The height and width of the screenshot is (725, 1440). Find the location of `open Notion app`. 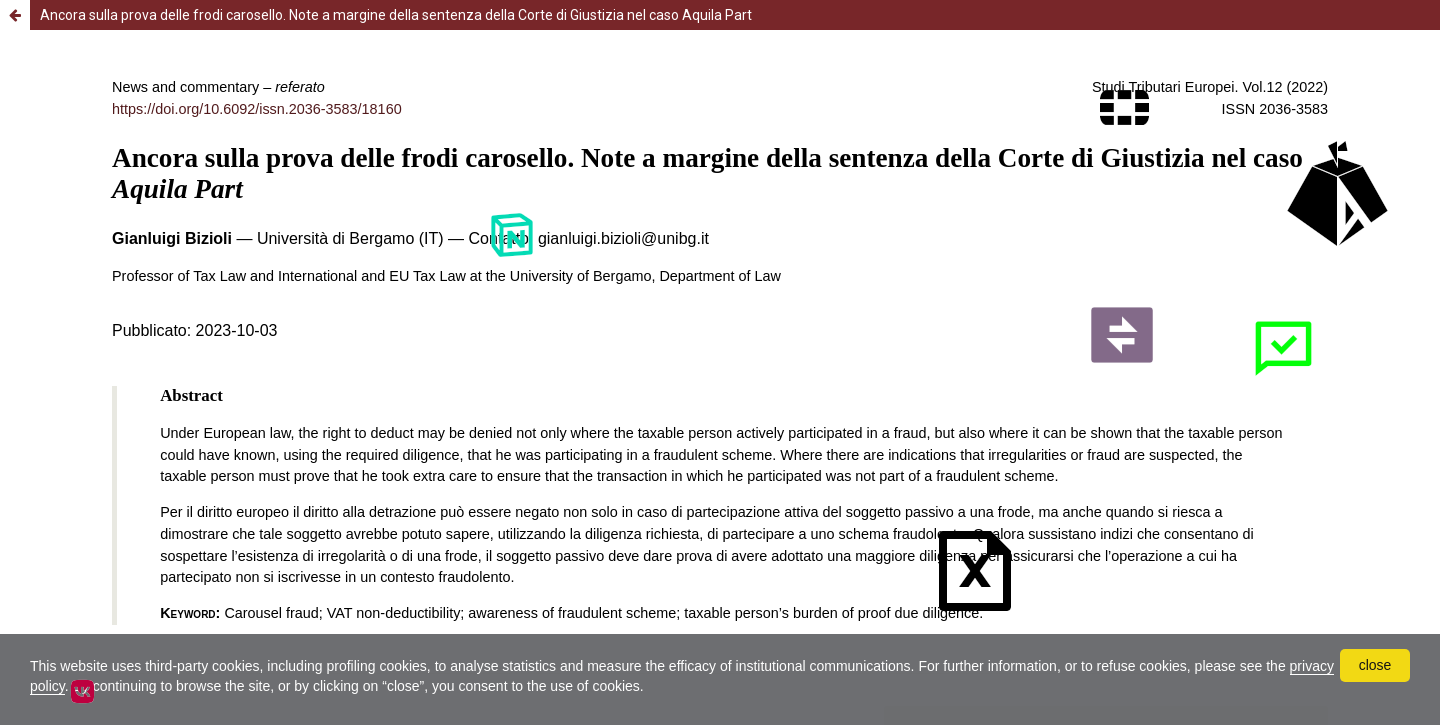

open Notion app is located at coordinates (512, 235).